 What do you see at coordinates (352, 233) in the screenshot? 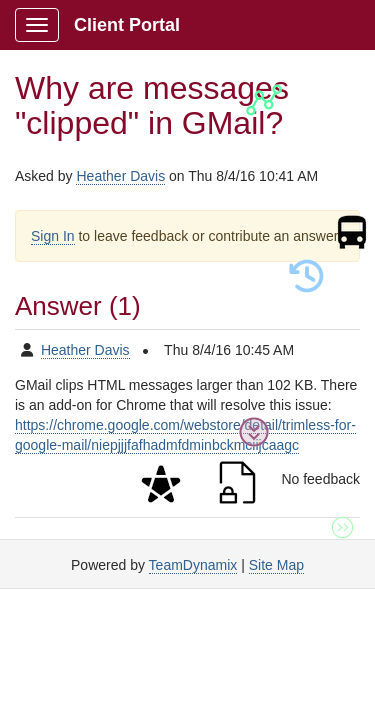
I see `view bus routes and schedules` at bounding box center [352, 233].